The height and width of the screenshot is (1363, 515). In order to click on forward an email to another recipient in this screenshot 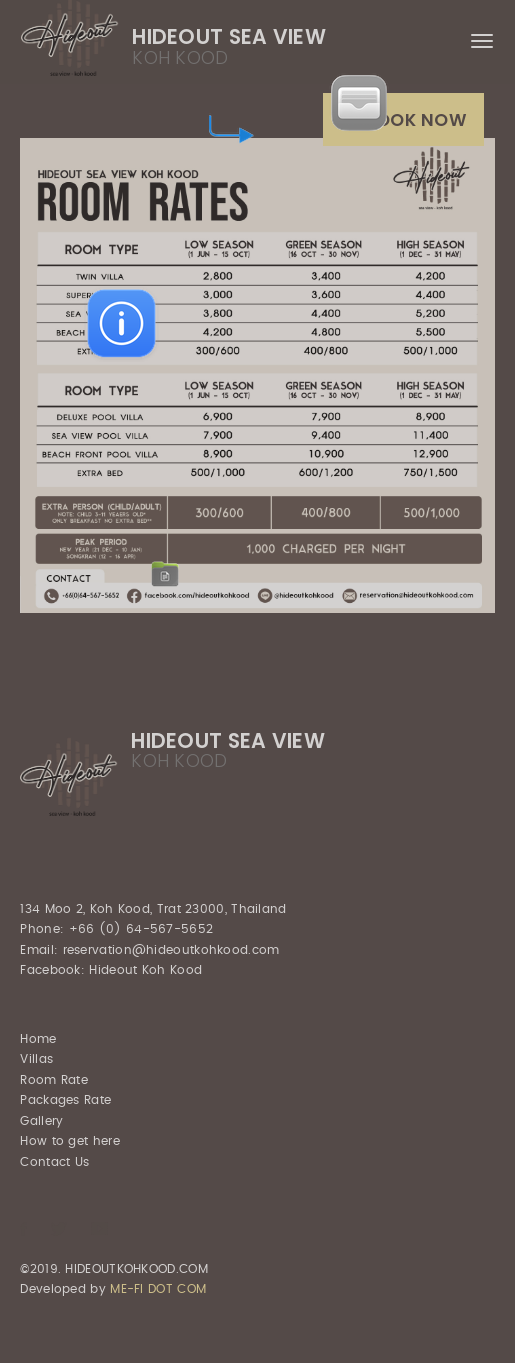, I will do `click(232, 126)`.